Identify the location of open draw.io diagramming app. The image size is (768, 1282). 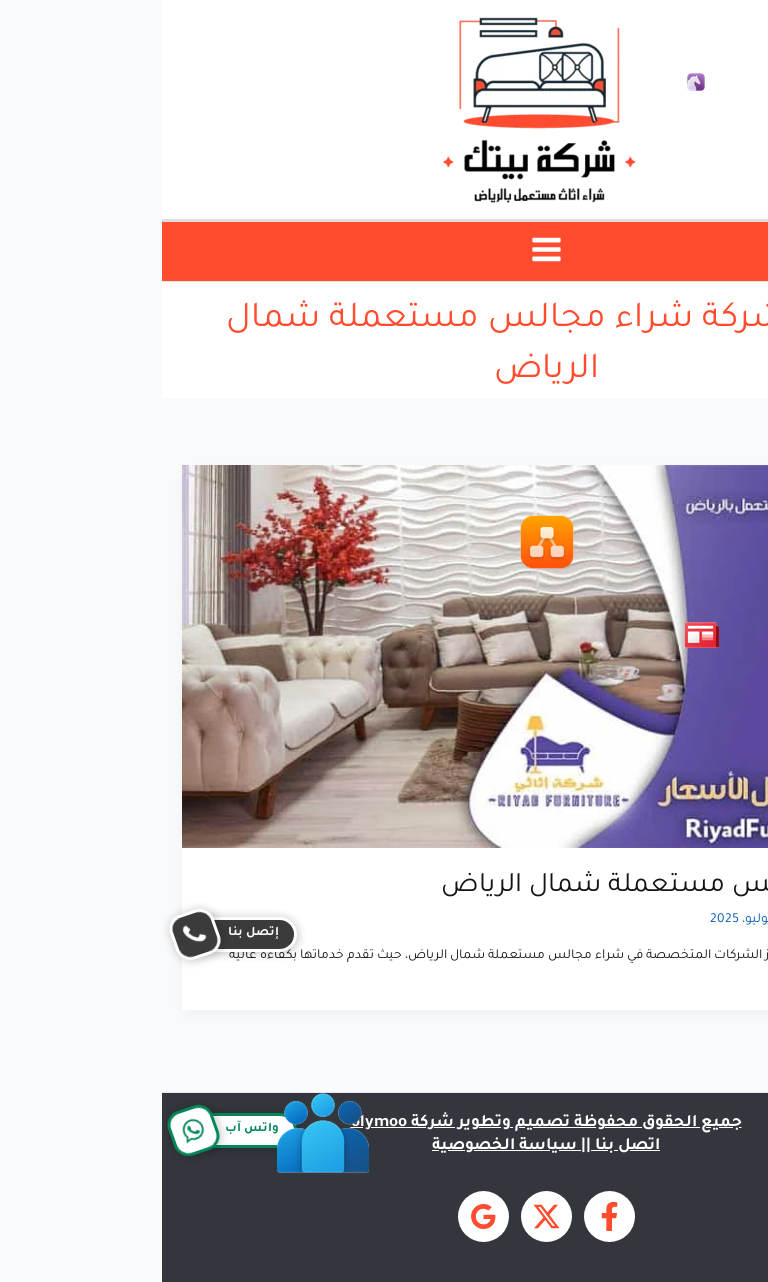
(547, 542).